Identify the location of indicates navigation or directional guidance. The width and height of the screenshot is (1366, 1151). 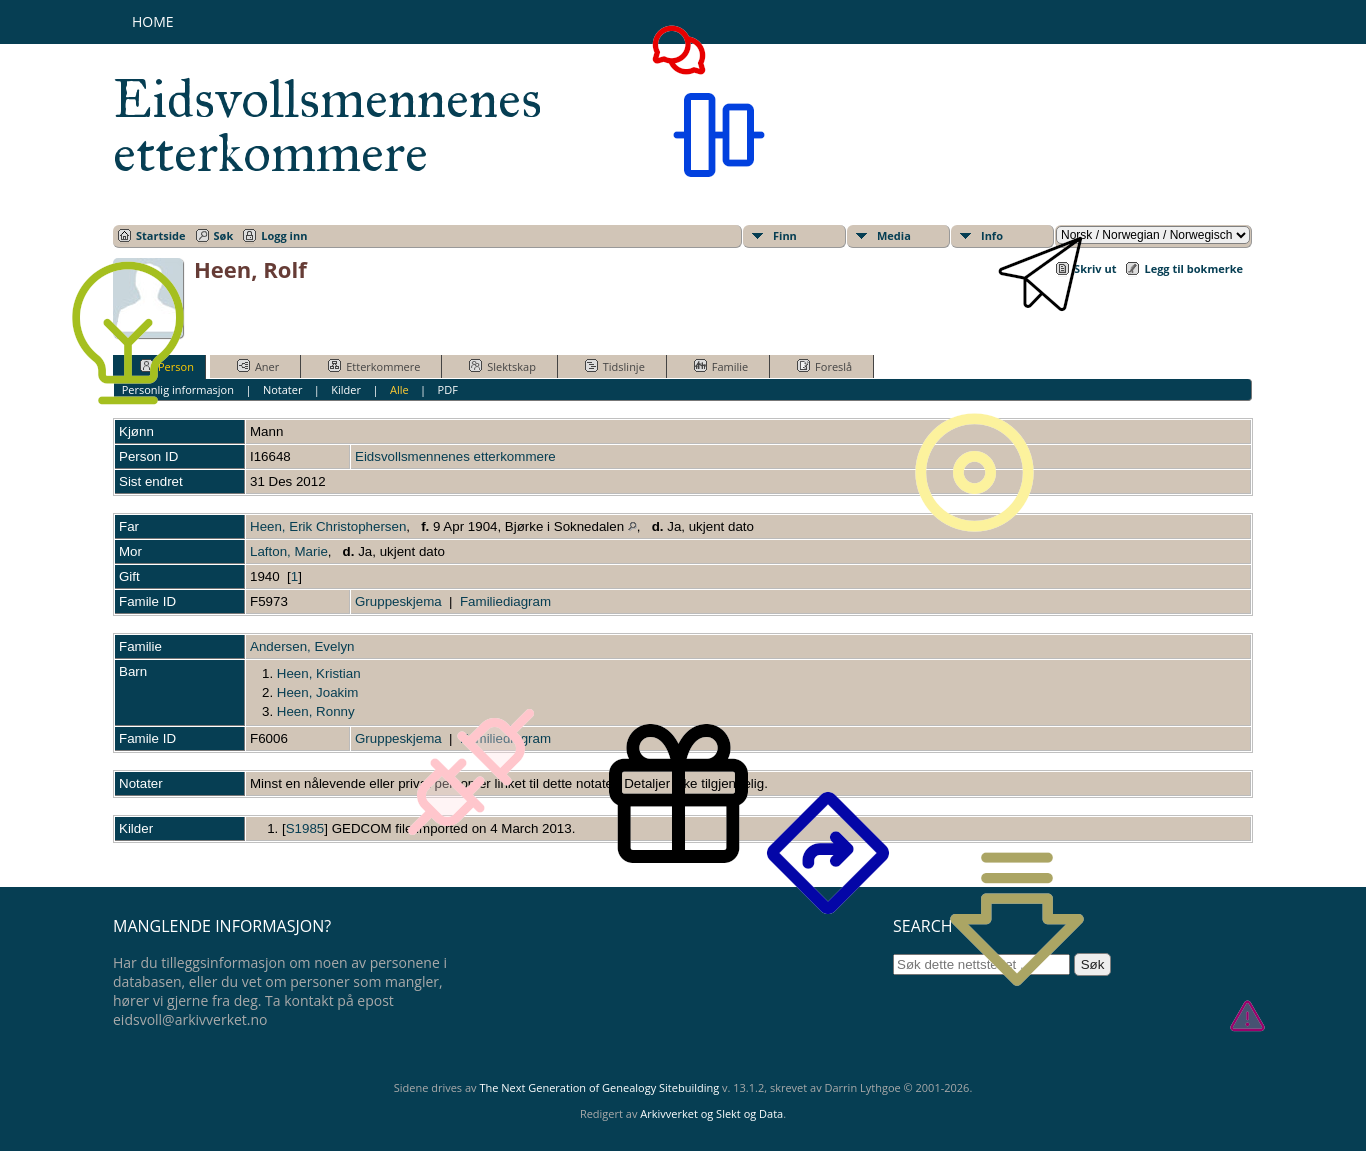
(828, 853).